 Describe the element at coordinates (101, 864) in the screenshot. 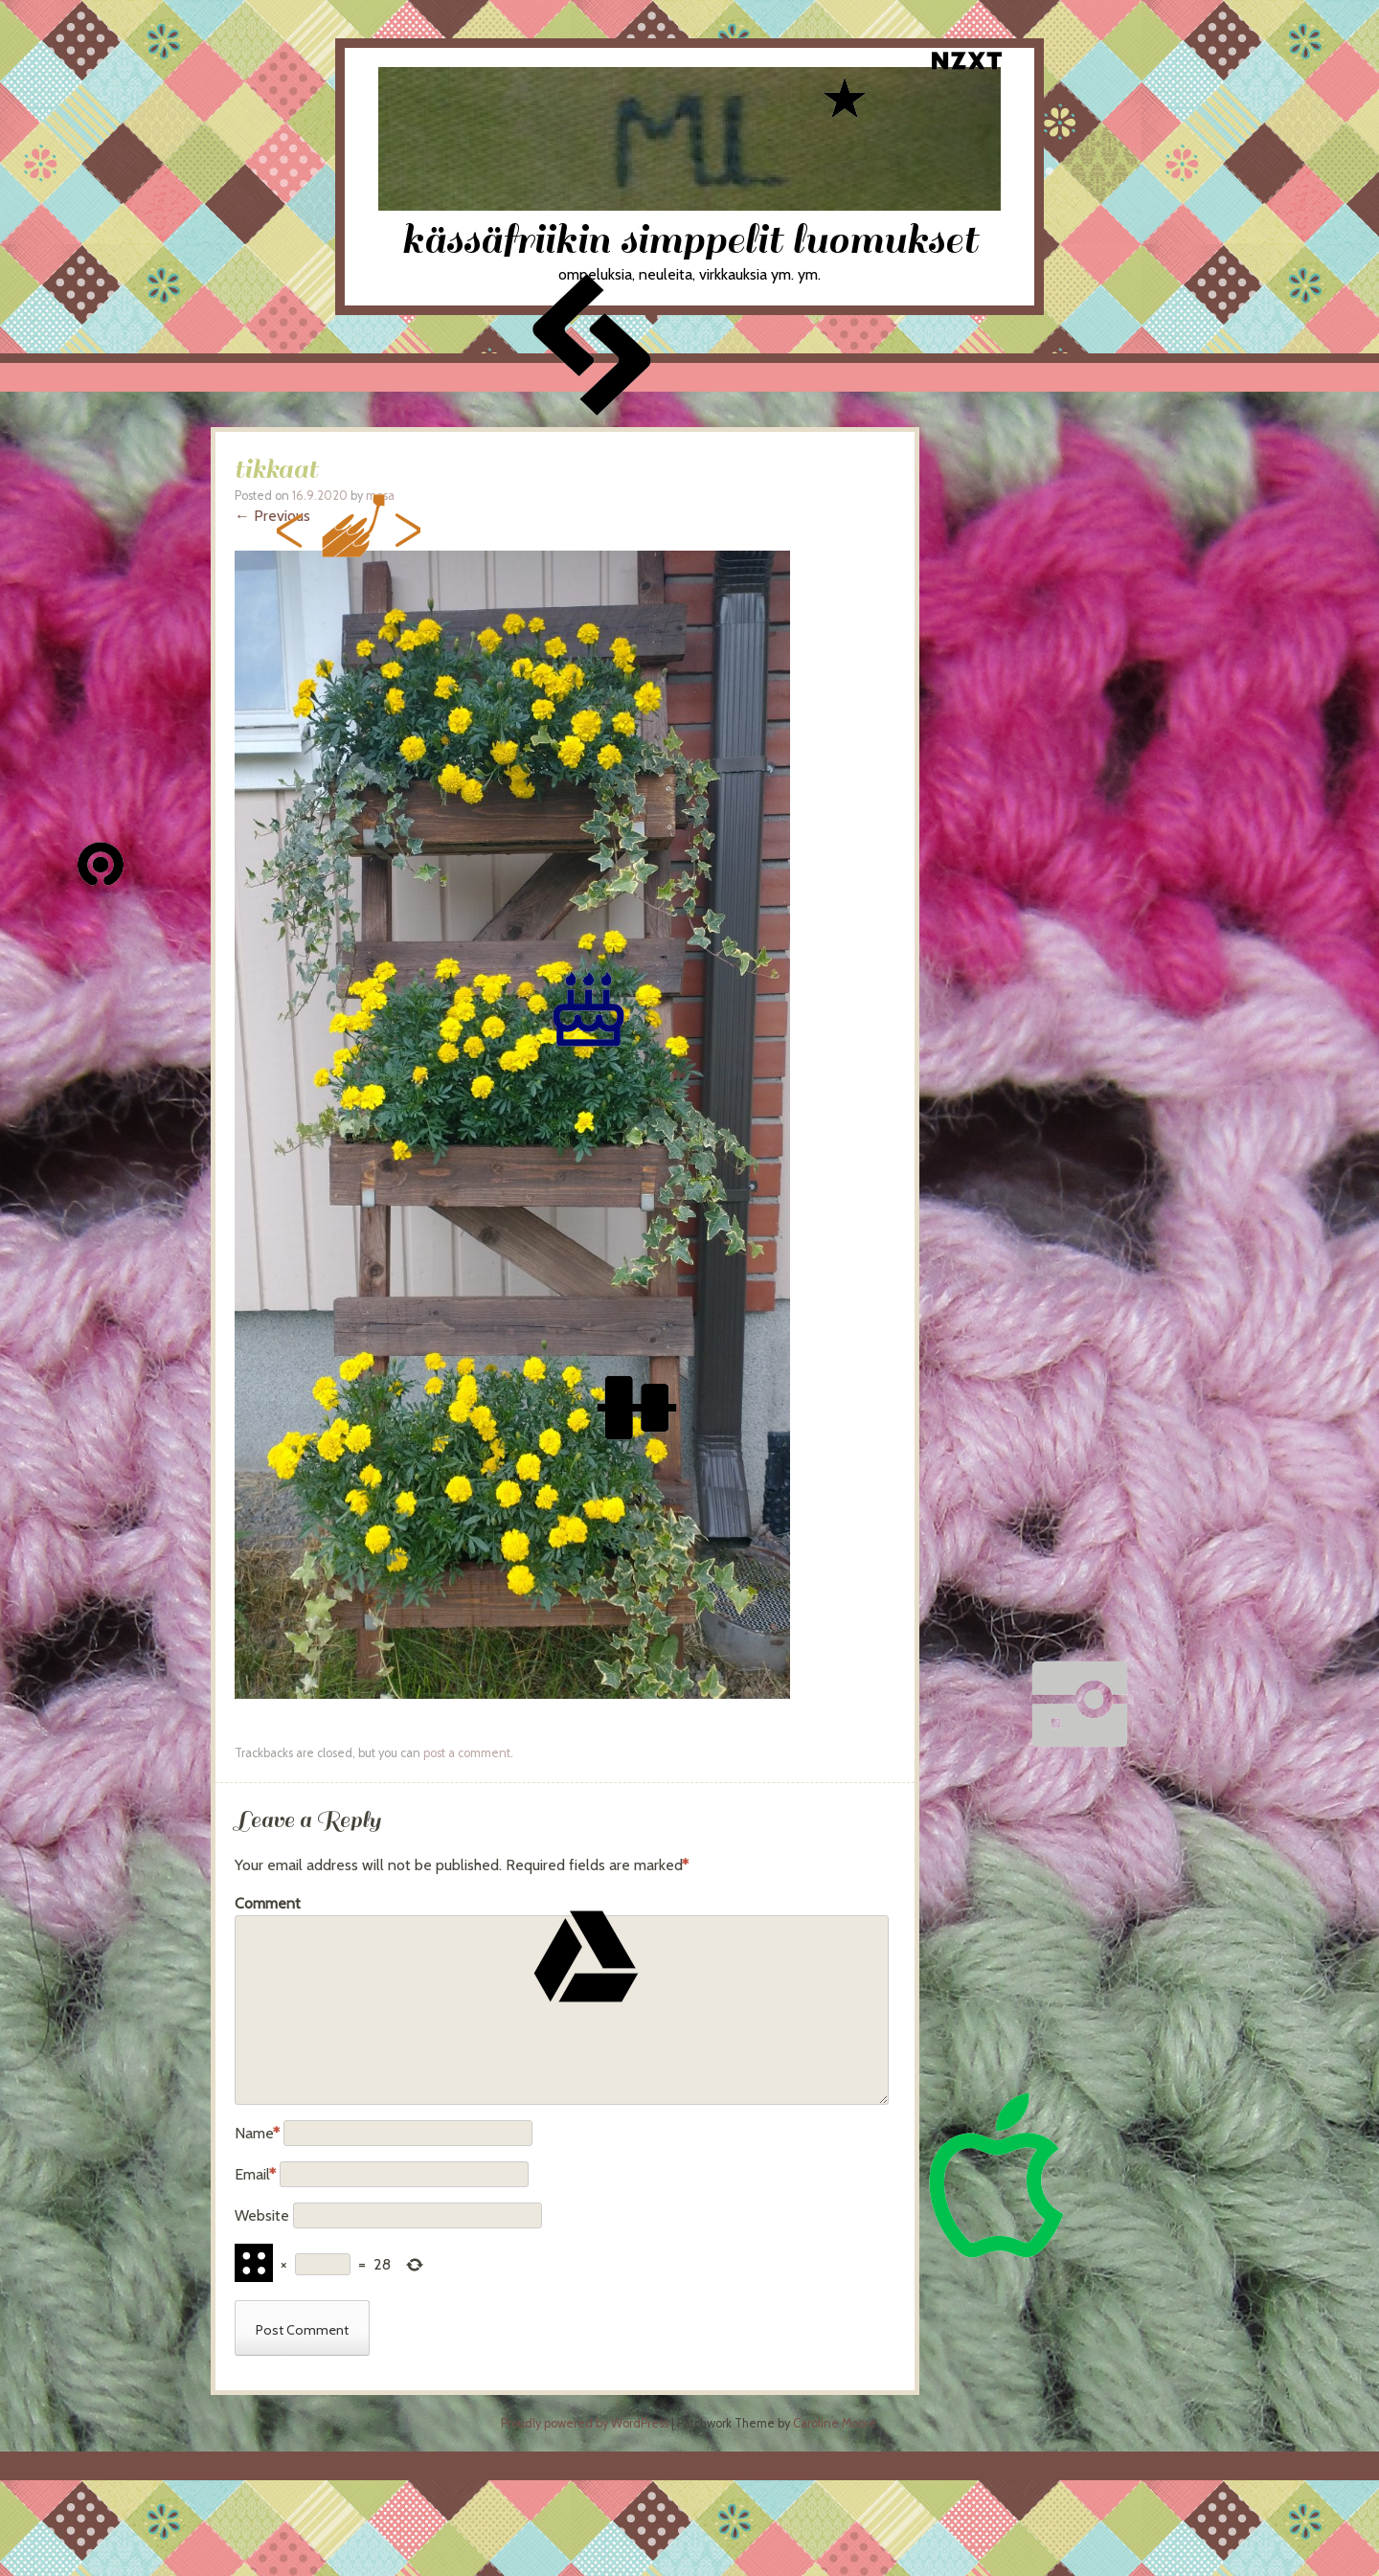

I see `open the gojek app` at that location.